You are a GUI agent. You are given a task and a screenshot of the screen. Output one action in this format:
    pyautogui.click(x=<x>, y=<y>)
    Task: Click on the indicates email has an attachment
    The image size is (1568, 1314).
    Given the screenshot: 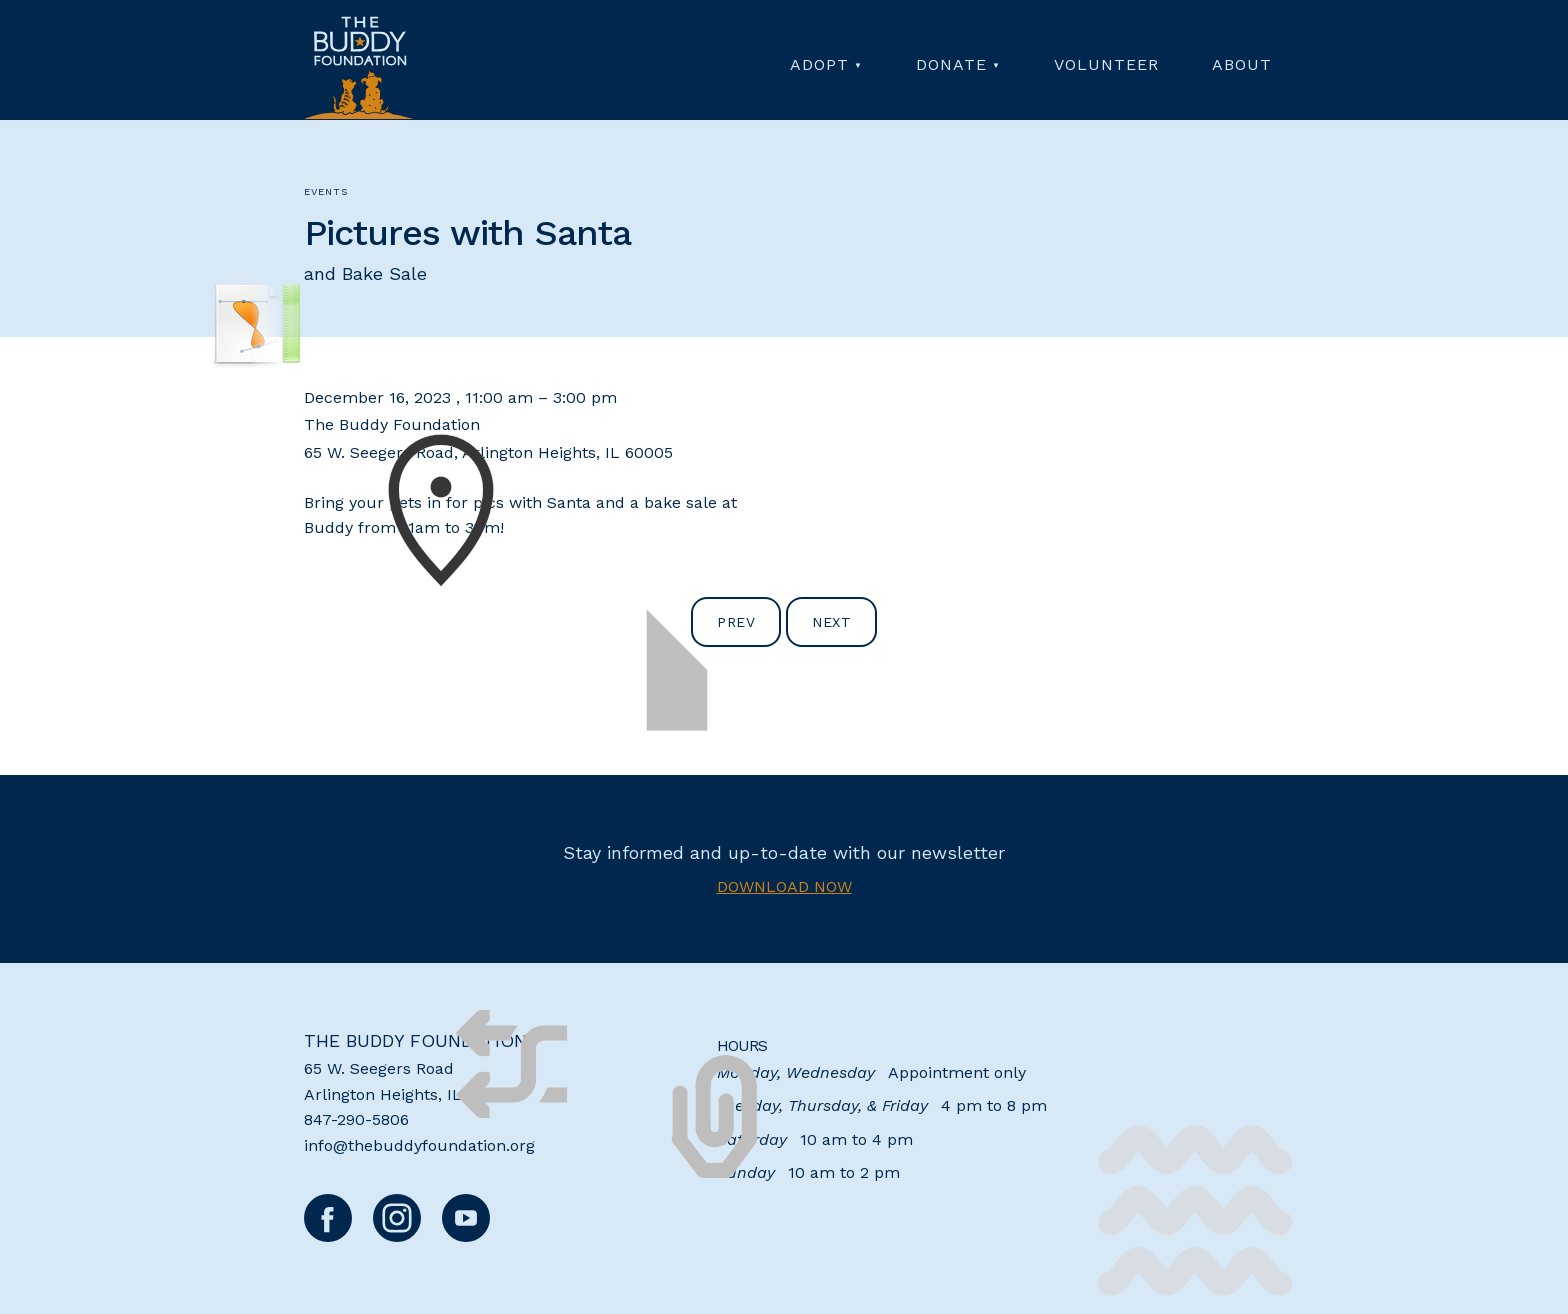 What is the action you would take?
    pyautogui.click(x=718, y=1116)
    